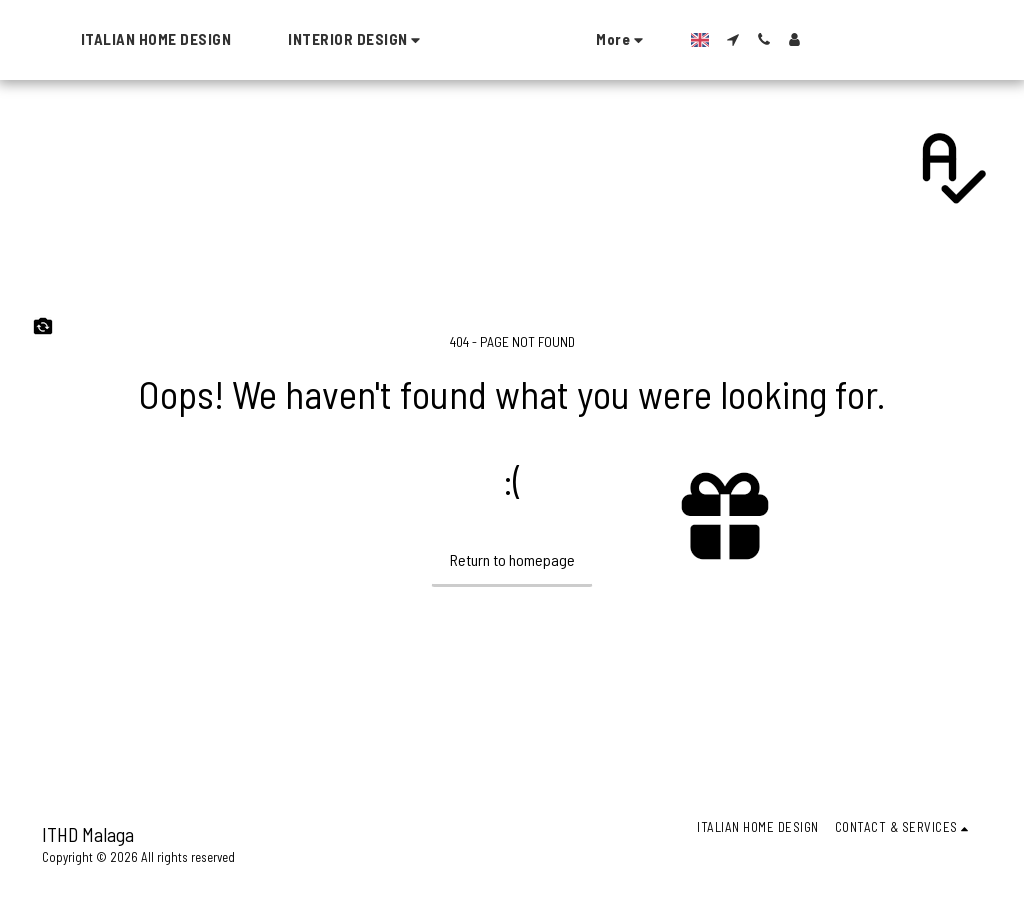 The height and width of the screenshot is (907, 1024). I want to click on switch between front and rear camera, so click(43, 326).